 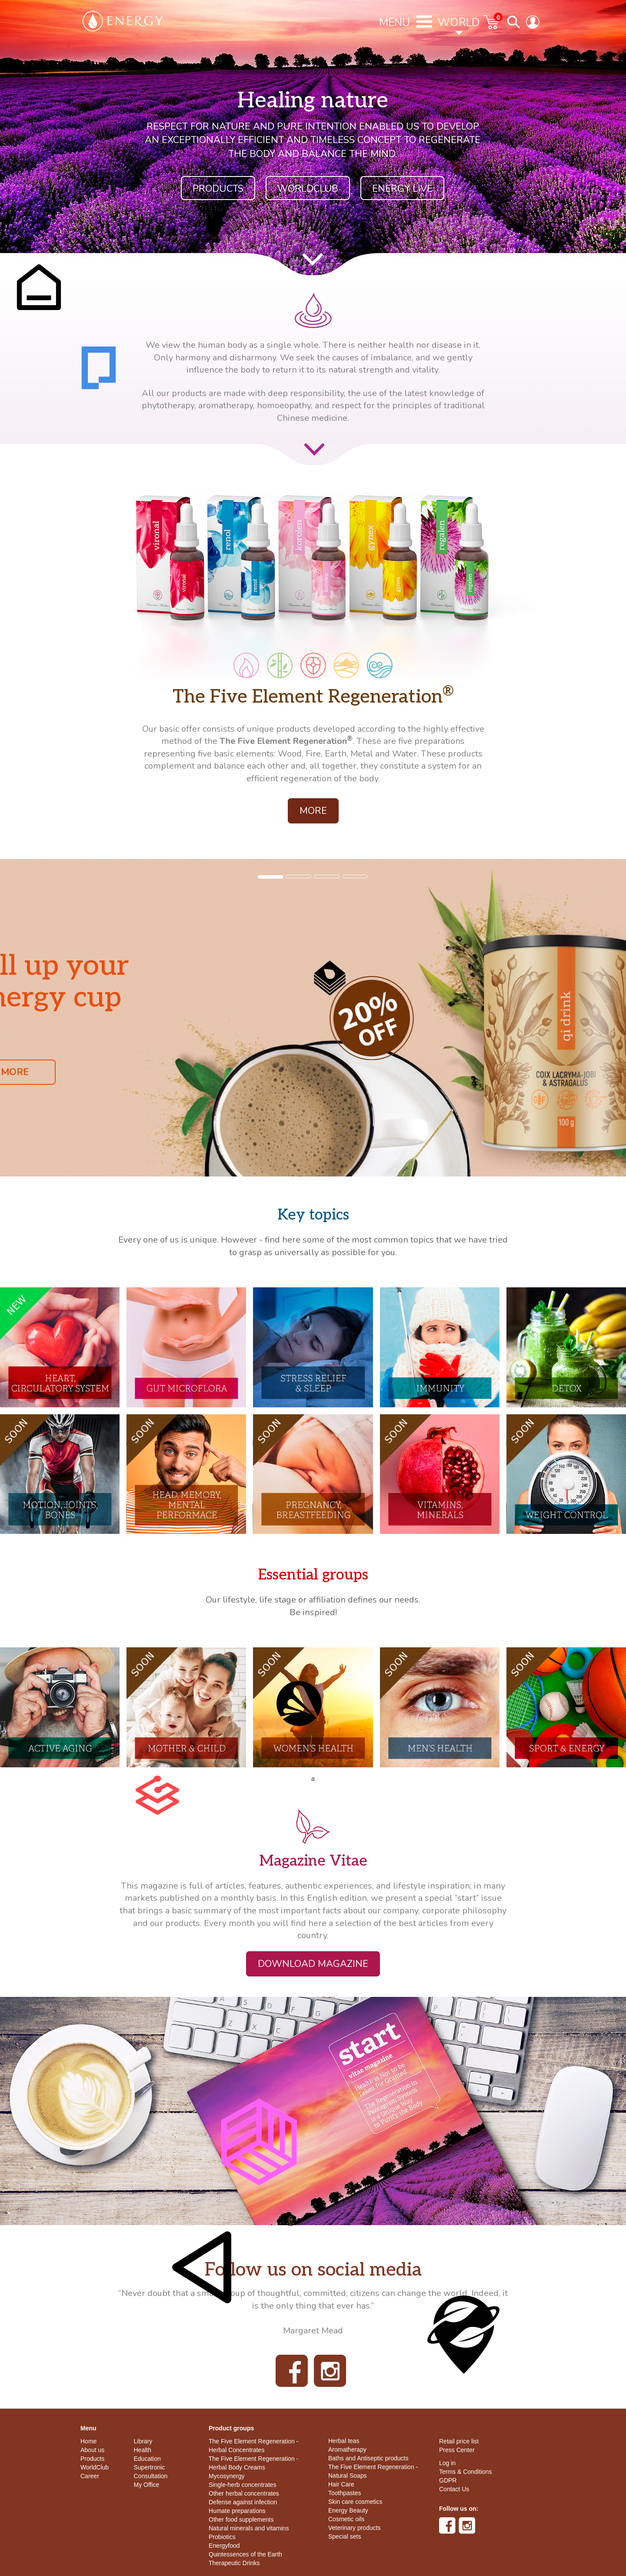 What do you see at coordinates (290, 2221) in the screenshot?
I see `visit the CodeProject website` at bounding box center [290, 2221].